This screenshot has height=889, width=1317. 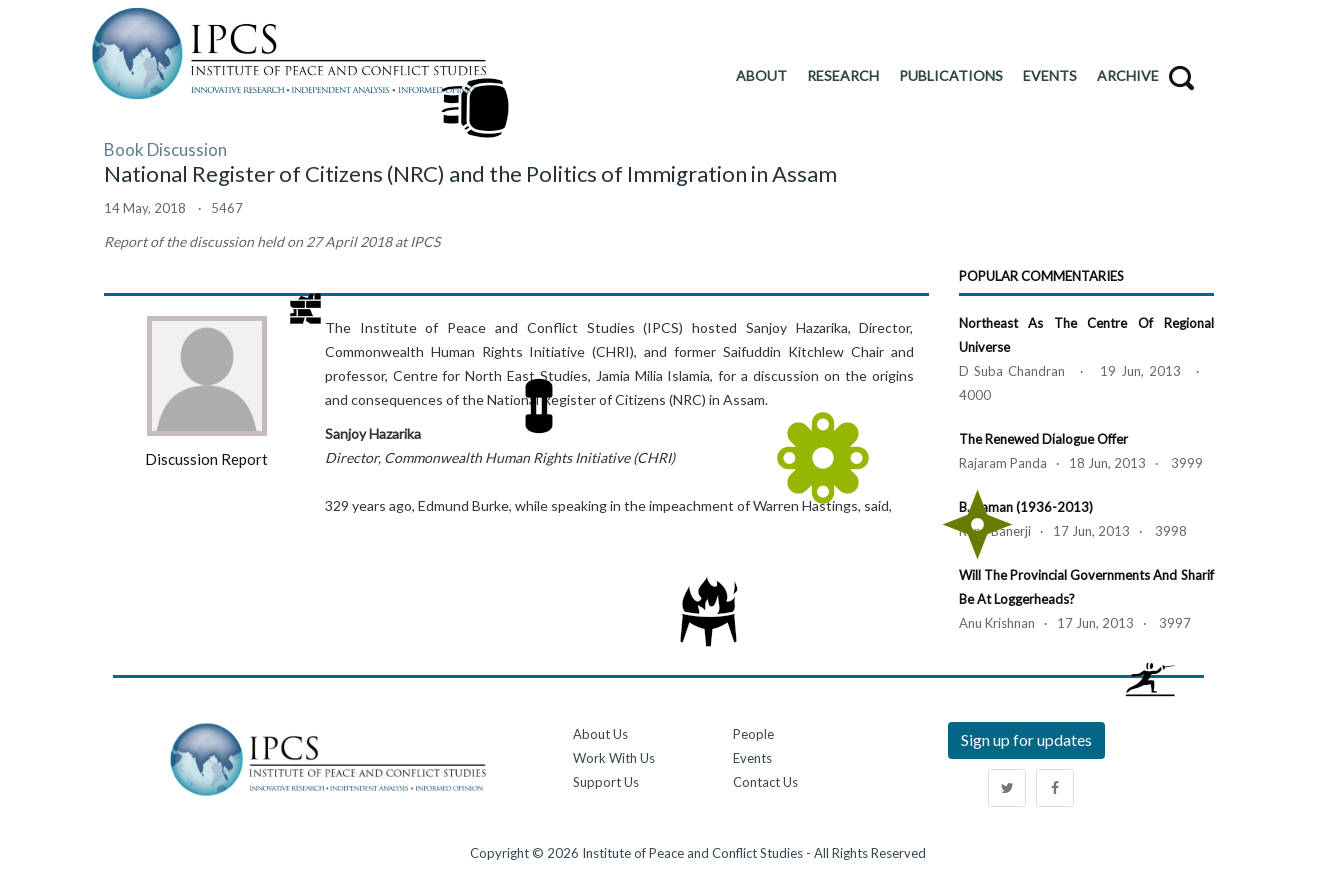 I want to click on indicates structural damage or destruction in gameplay, so click(x=305, y=308).